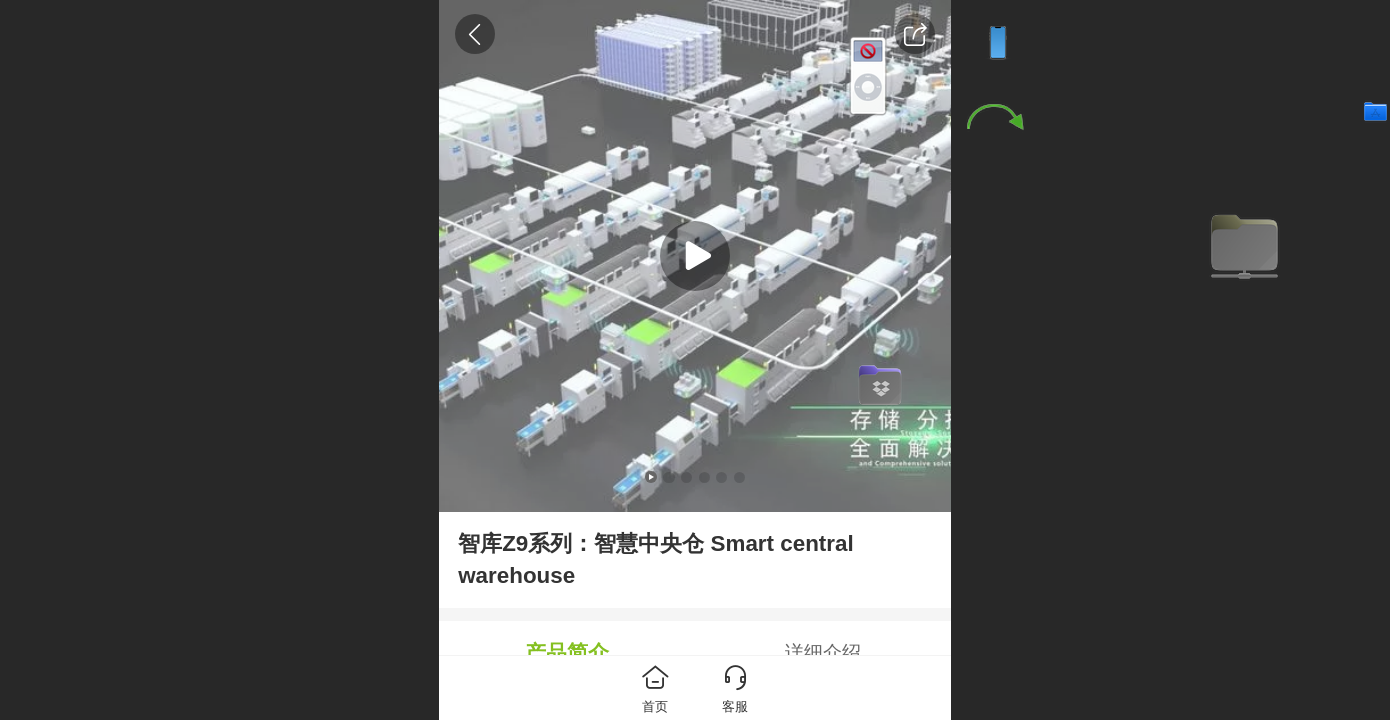  I want to click on open your Dropbox synced folder, so click(880, 385).